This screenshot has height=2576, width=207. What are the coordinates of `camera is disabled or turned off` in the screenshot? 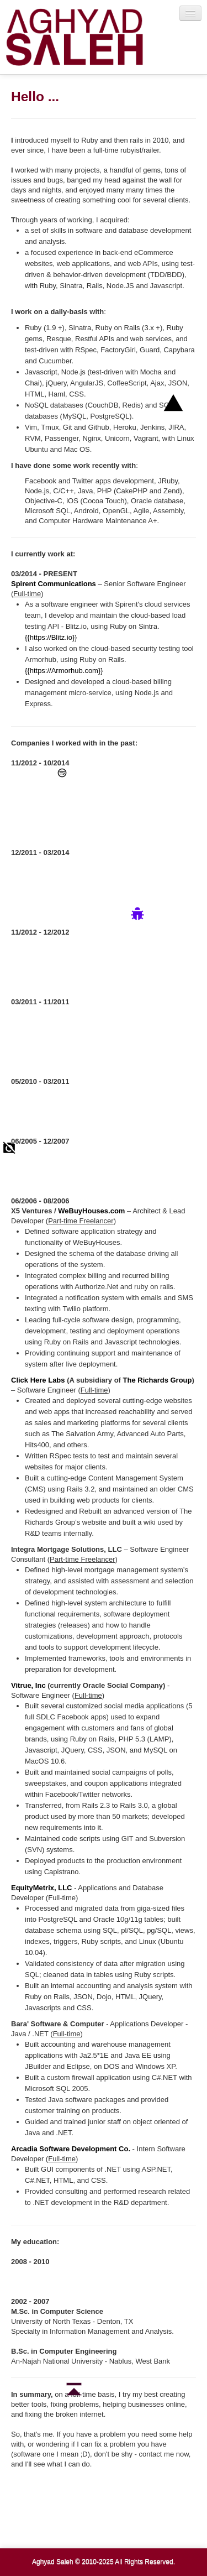 It's located at (9, 1148).